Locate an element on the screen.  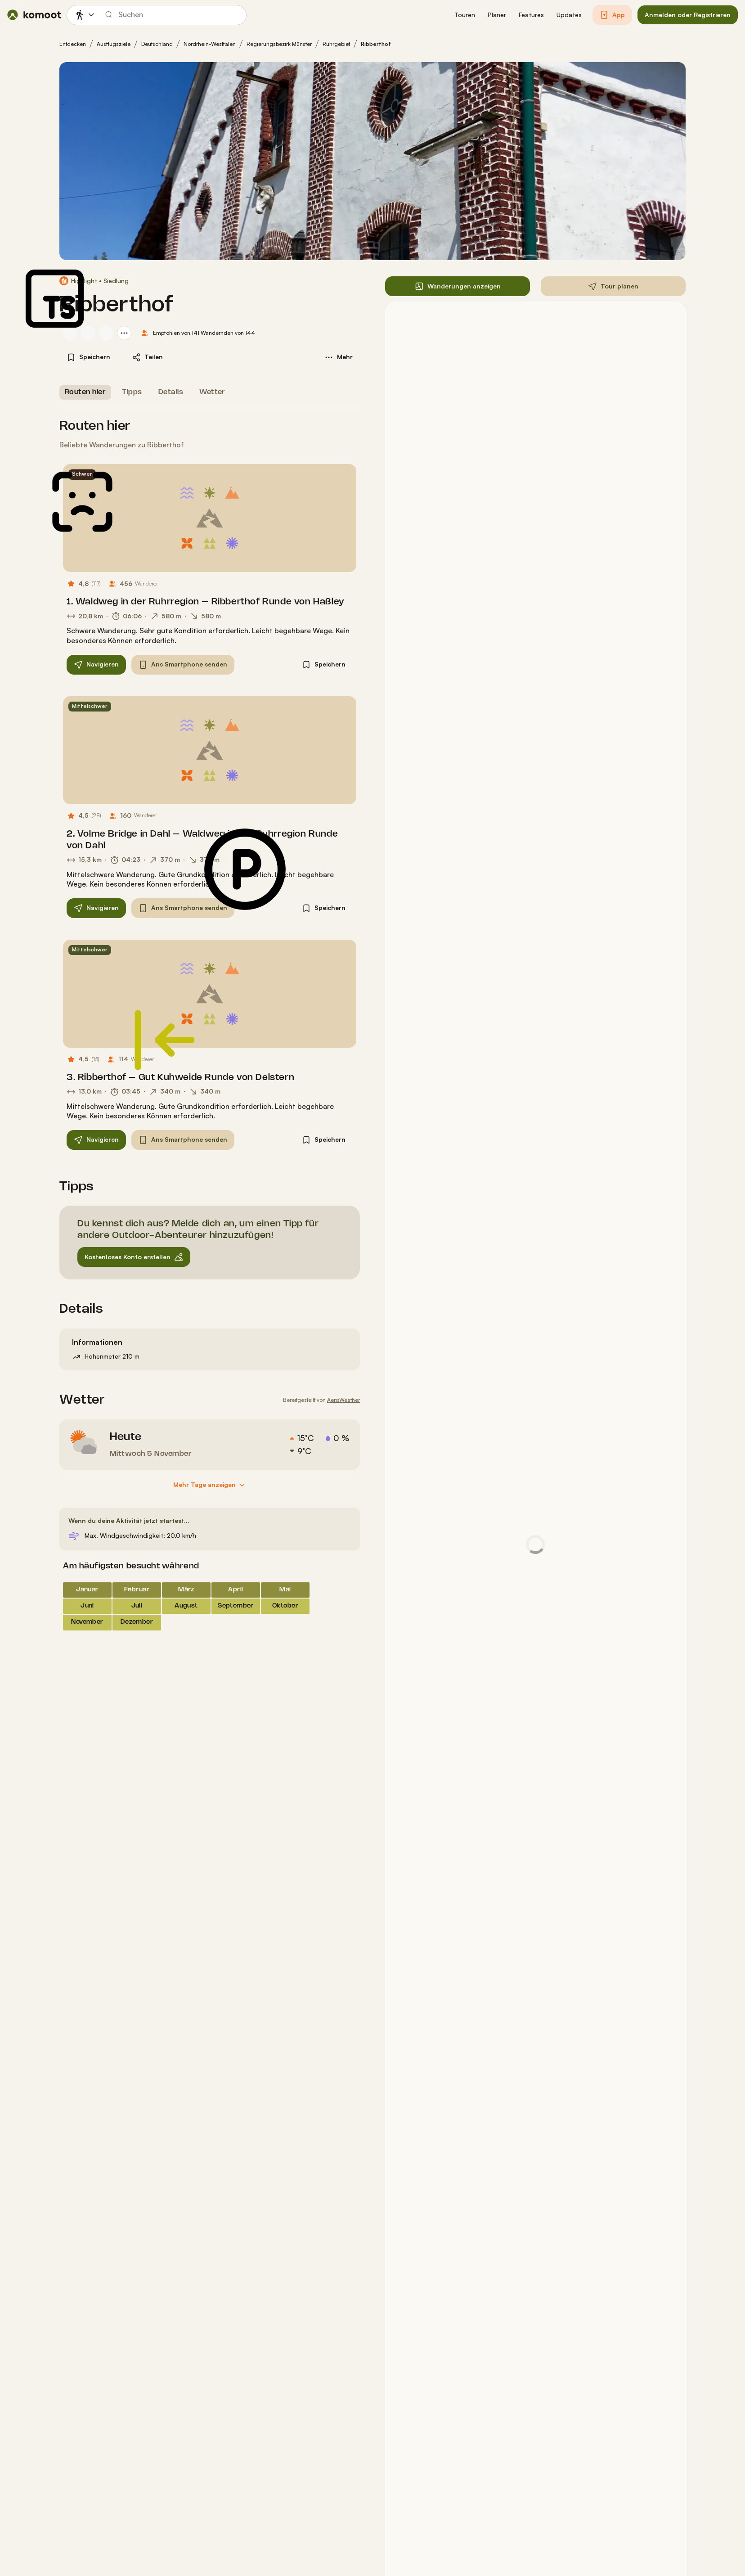
dry clean with perchloroethylene solvent is located at coordinates (245, 869).